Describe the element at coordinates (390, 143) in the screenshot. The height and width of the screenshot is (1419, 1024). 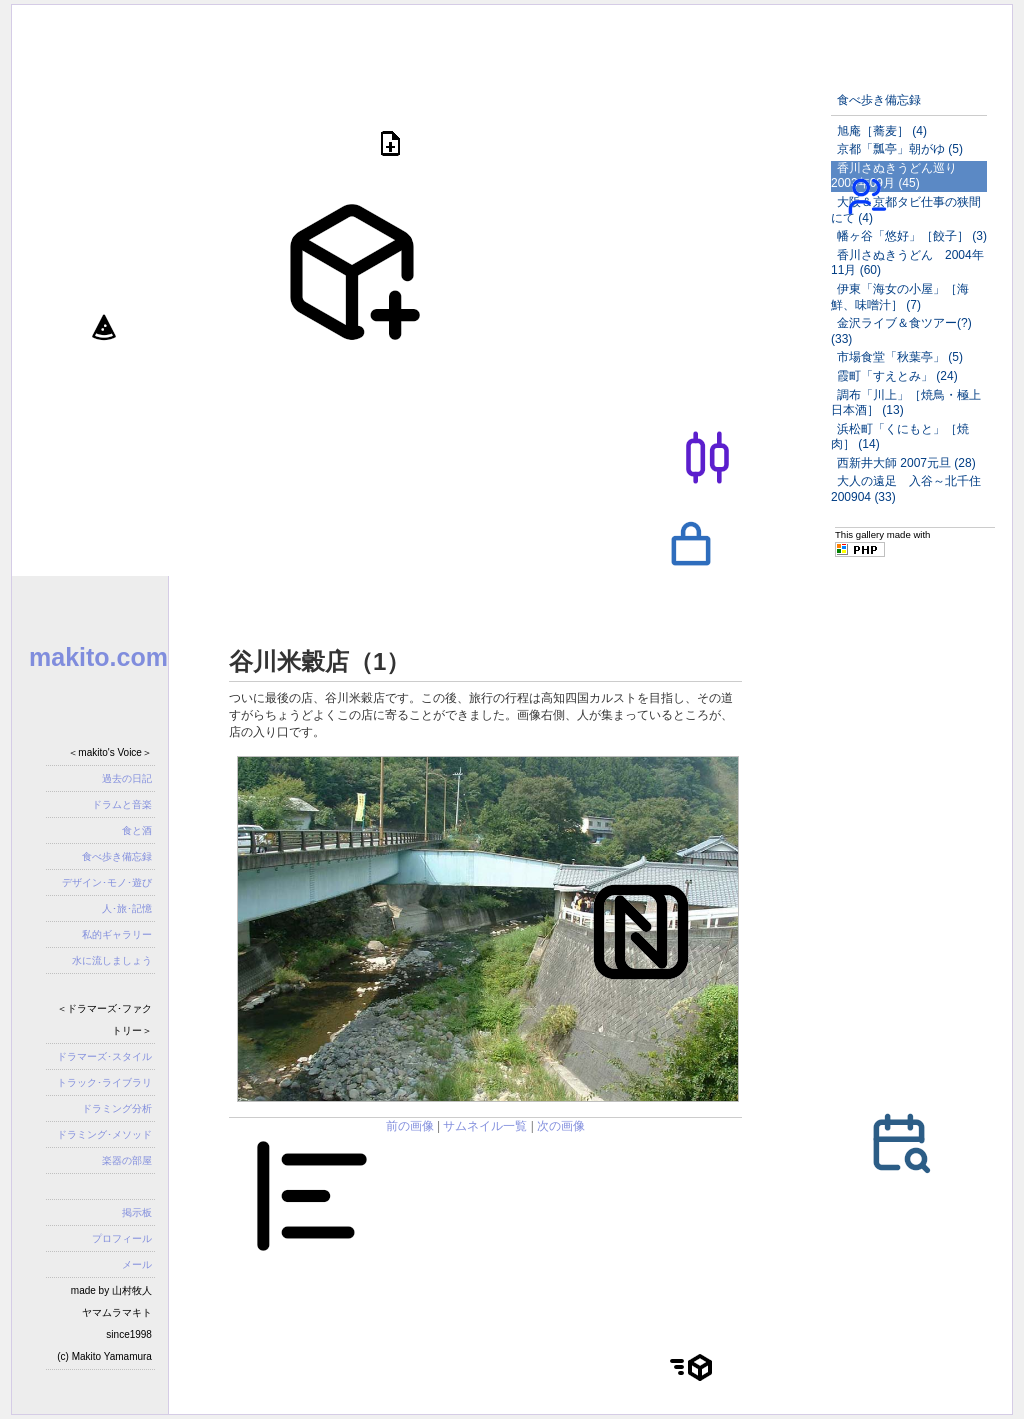
I see `create a new note or document` at that location.